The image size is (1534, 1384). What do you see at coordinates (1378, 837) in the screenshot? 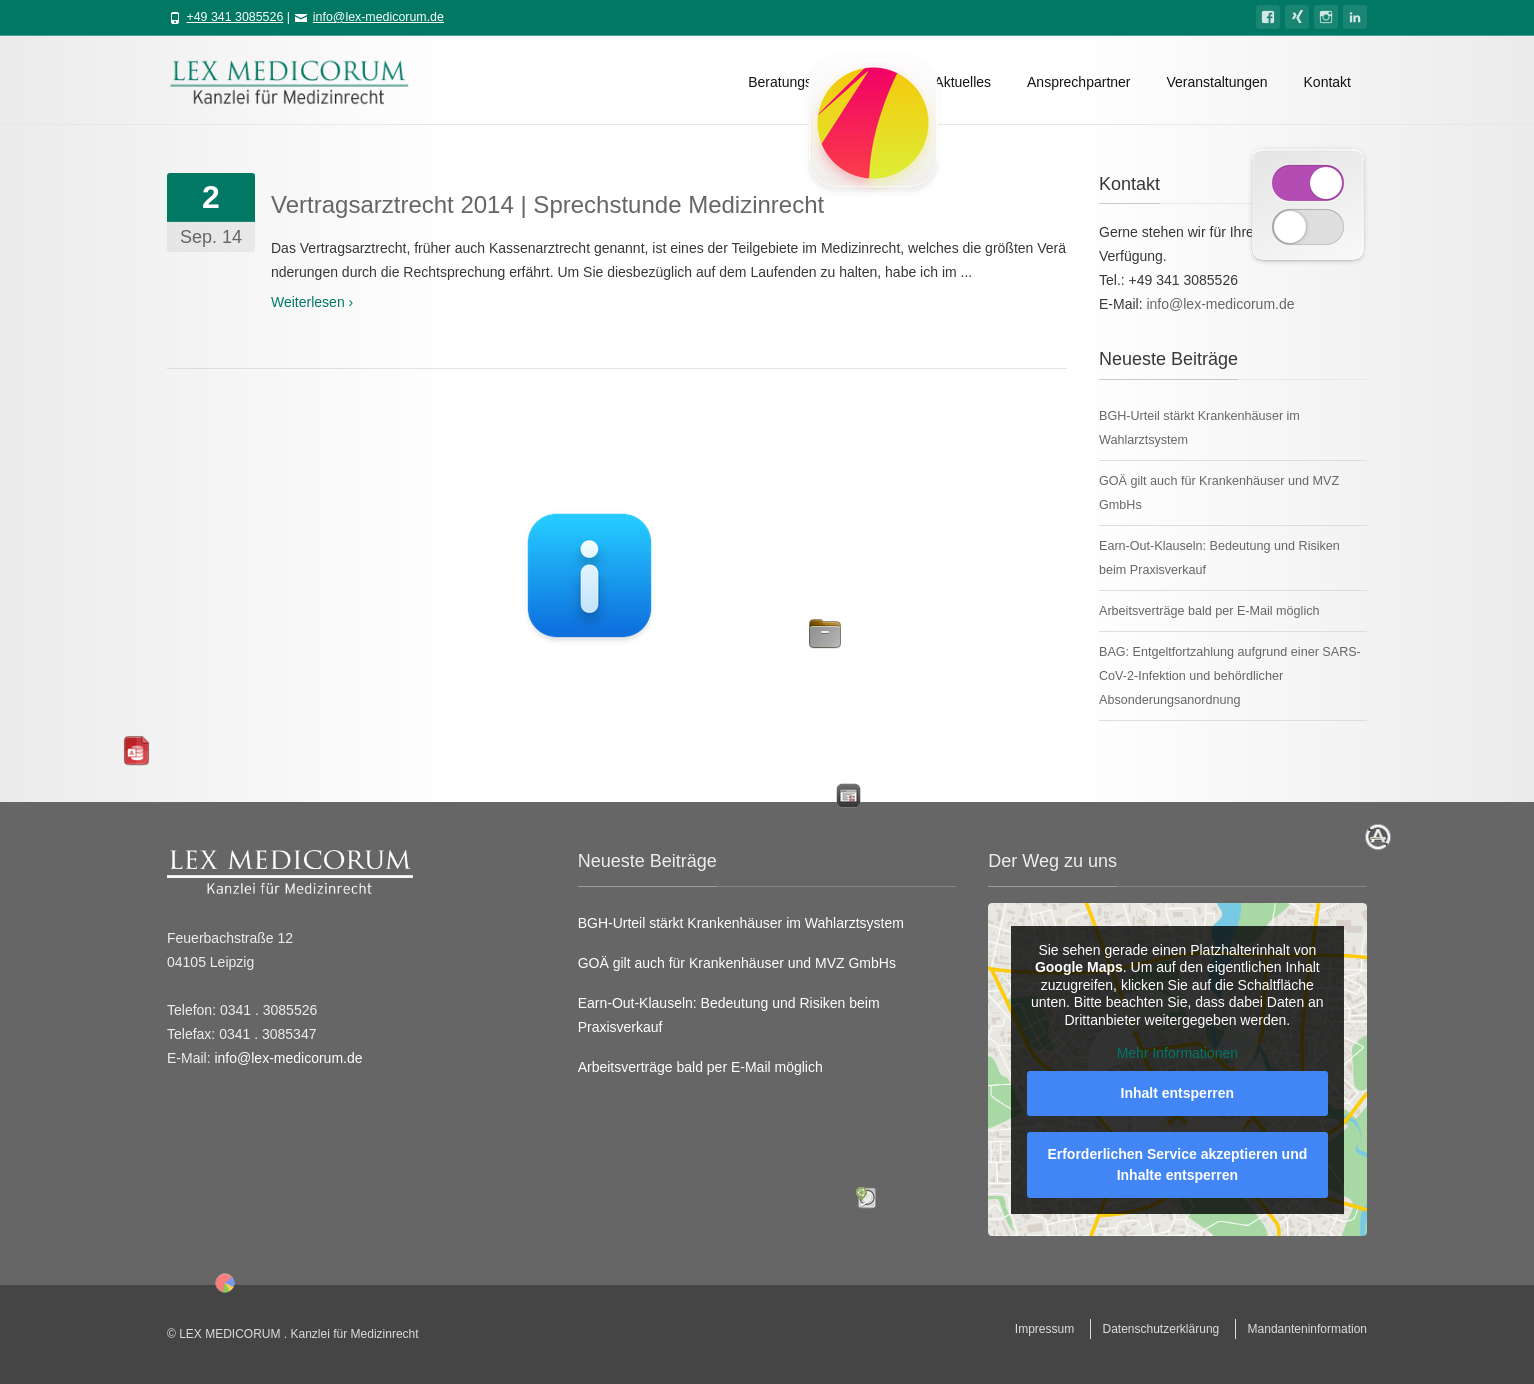
I see `check for available software updates` at bounding box center [1378, 837].